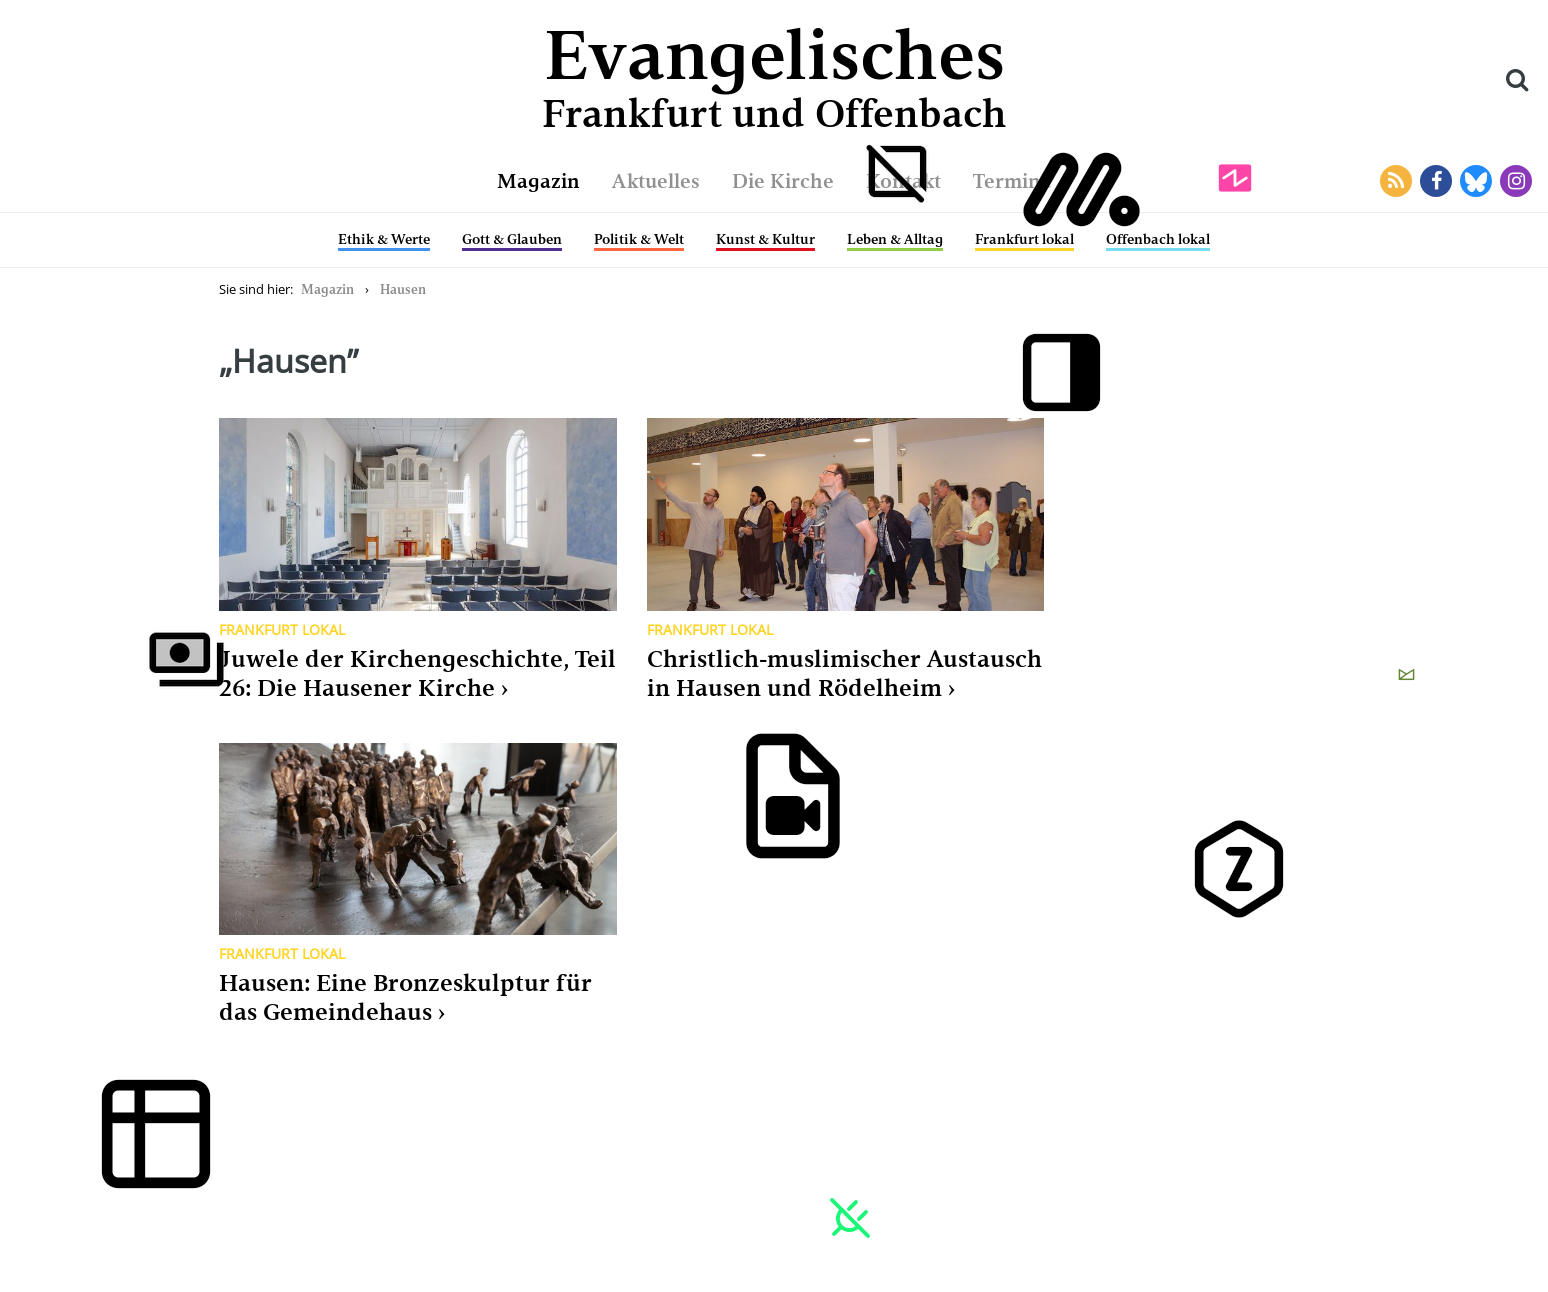 This screenshot has height=1292, width=1548. Describe the element at coordinates (1239, 869) in the screenshot. I see `app or service logo starting with Z` at that location.